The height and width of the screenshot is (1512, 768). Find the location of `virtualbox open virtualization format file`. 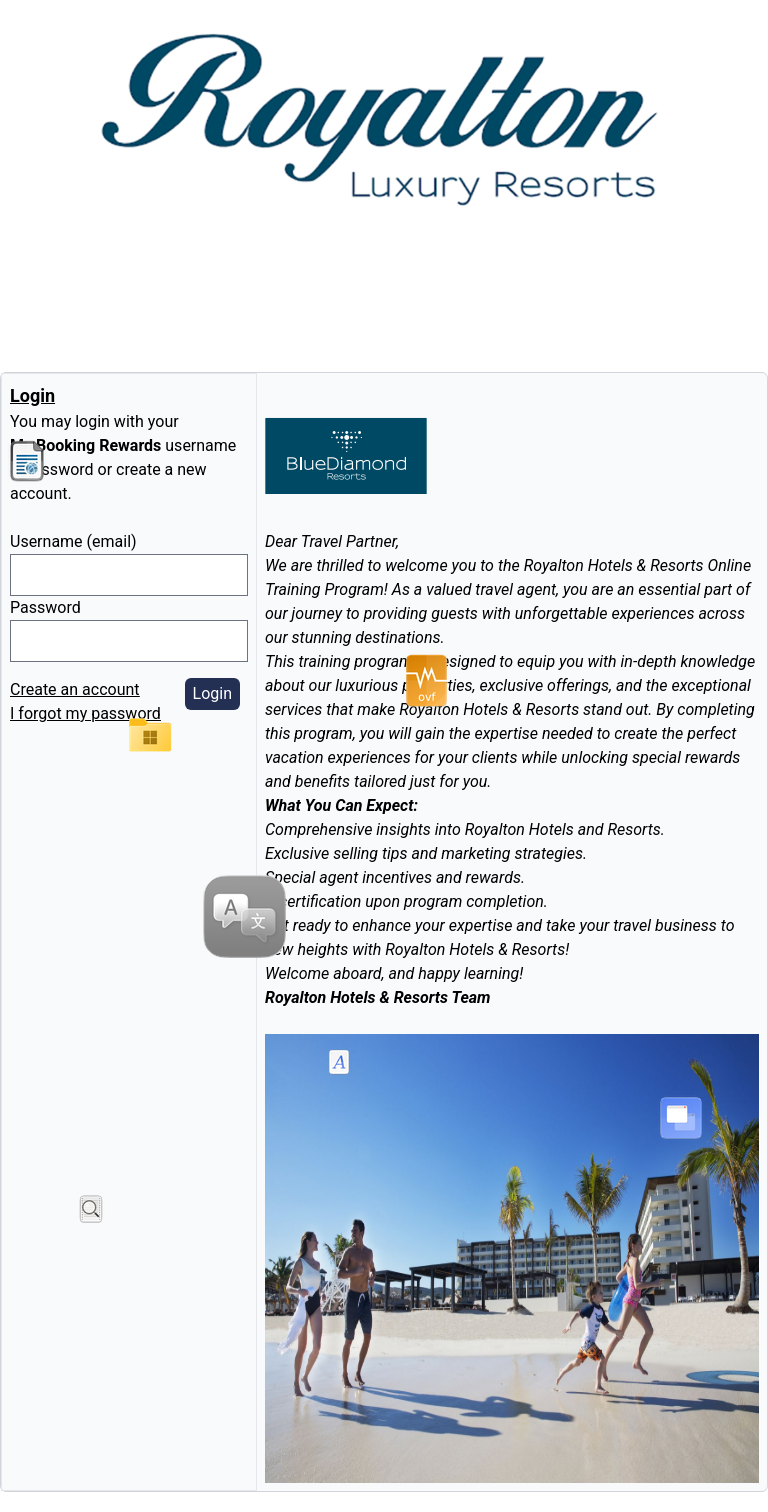

virtualbox open virtualization format file is located at coordinates (426, 680).